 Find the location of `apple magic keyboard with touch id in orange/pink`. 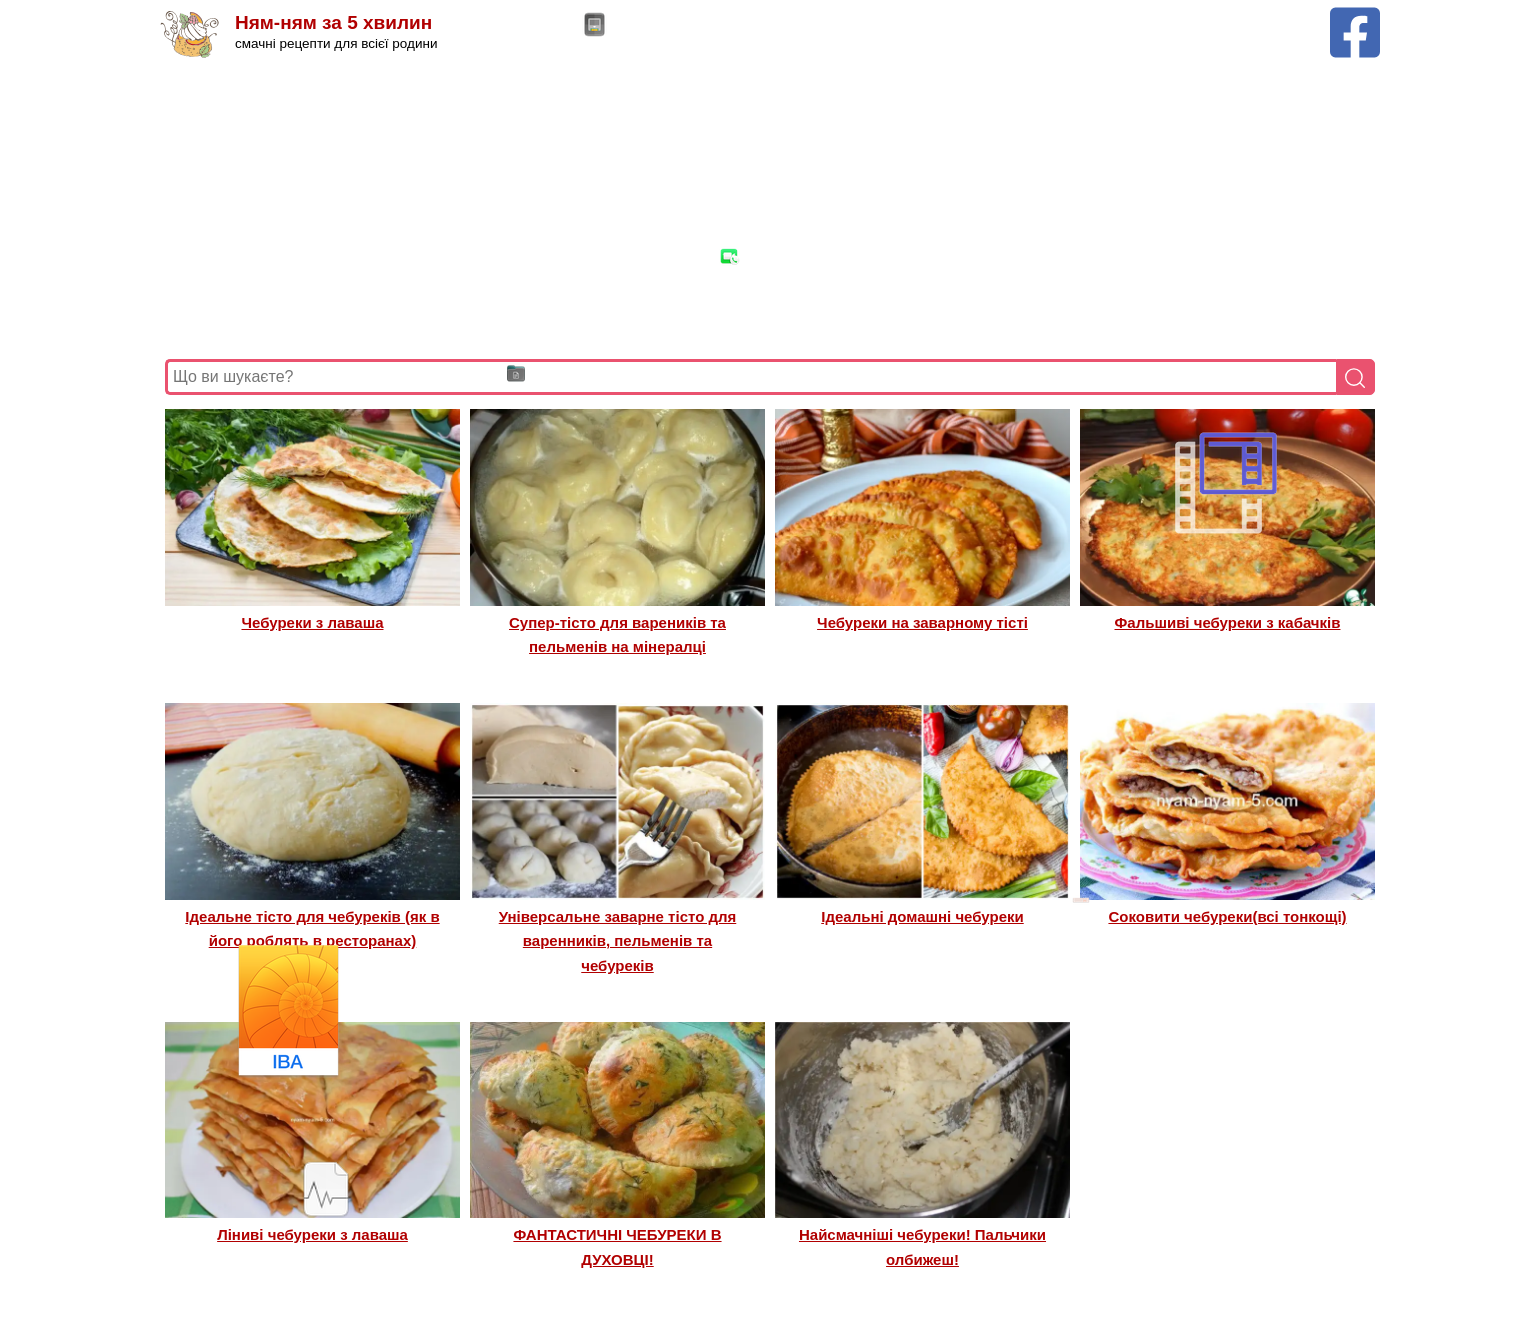

apple magic keyboard with touch id in orange/pink is located at coordinates (1081, 900).